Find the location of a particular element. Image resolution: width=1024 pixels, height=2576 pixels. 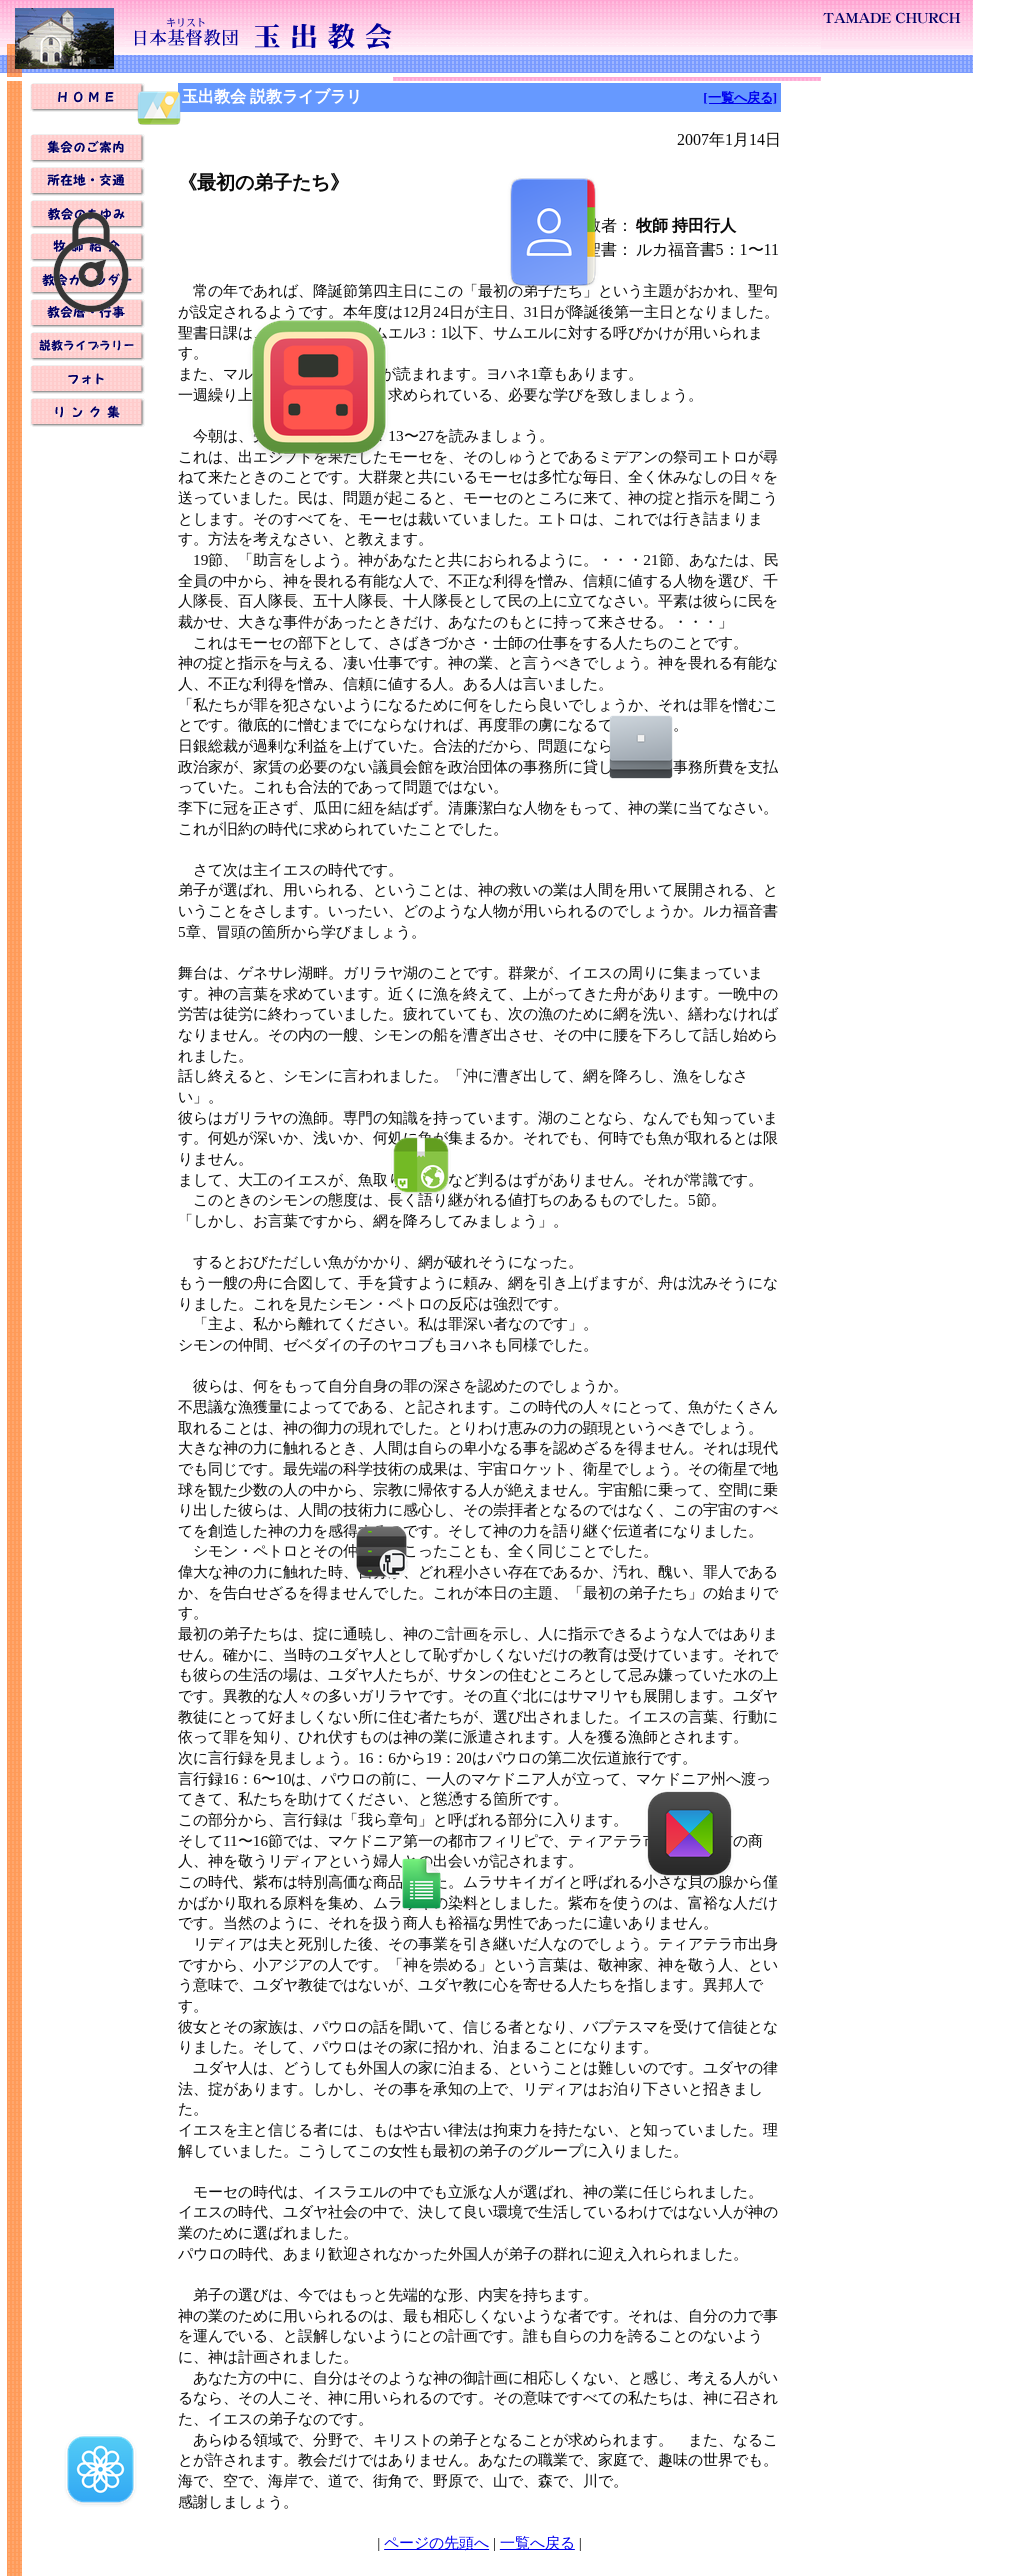

open desktop wallpaper settings is located at coordinates (100, 2470).